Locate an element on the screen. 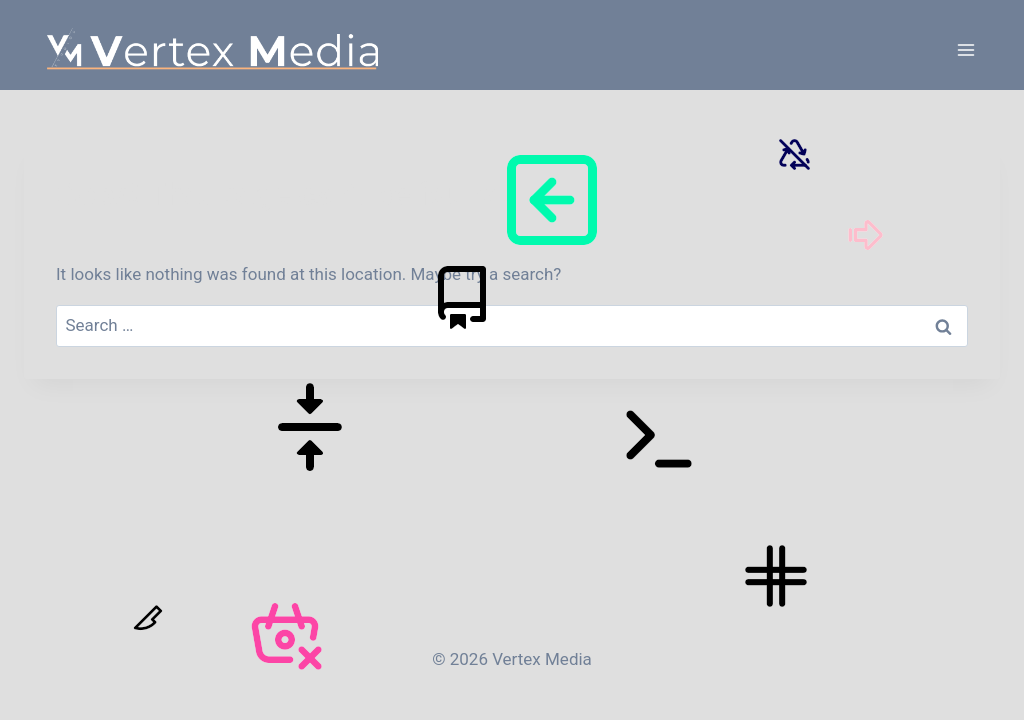 The width and height of the screenshot is (1024, 720). go back to the previous screen is located at coordinates (552, 200).